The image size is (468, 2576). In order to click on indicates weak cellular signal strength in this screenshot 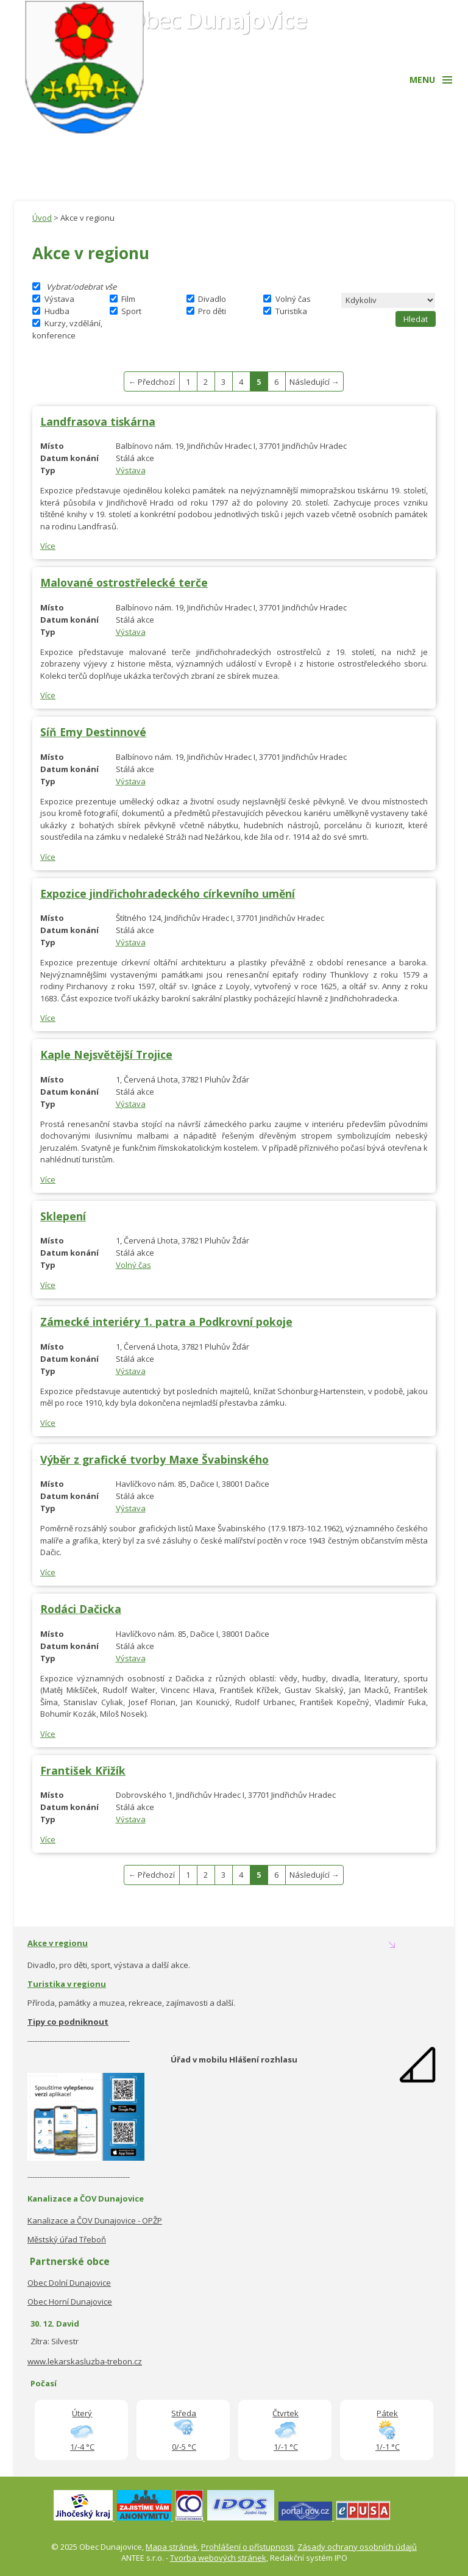, I will do `click(420, 2066)`.